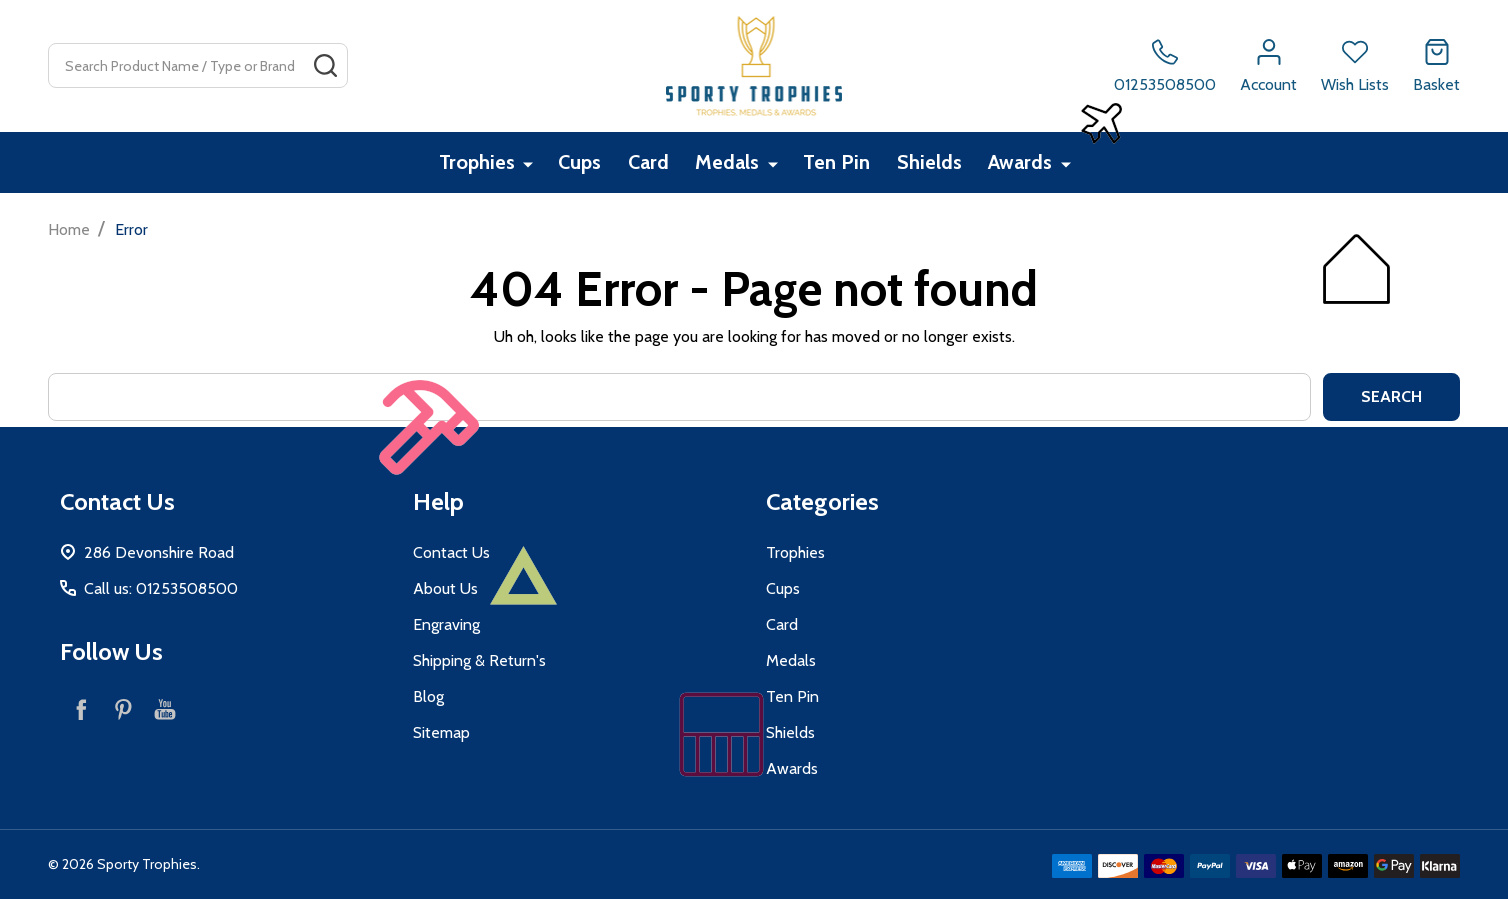 The height and width of the screenshot is (899, 1508). What do you see at coordinates (523, 579) in the screenshot?
I see `unverified function breakpoint in debug mode` at bounding box center [523, 579].